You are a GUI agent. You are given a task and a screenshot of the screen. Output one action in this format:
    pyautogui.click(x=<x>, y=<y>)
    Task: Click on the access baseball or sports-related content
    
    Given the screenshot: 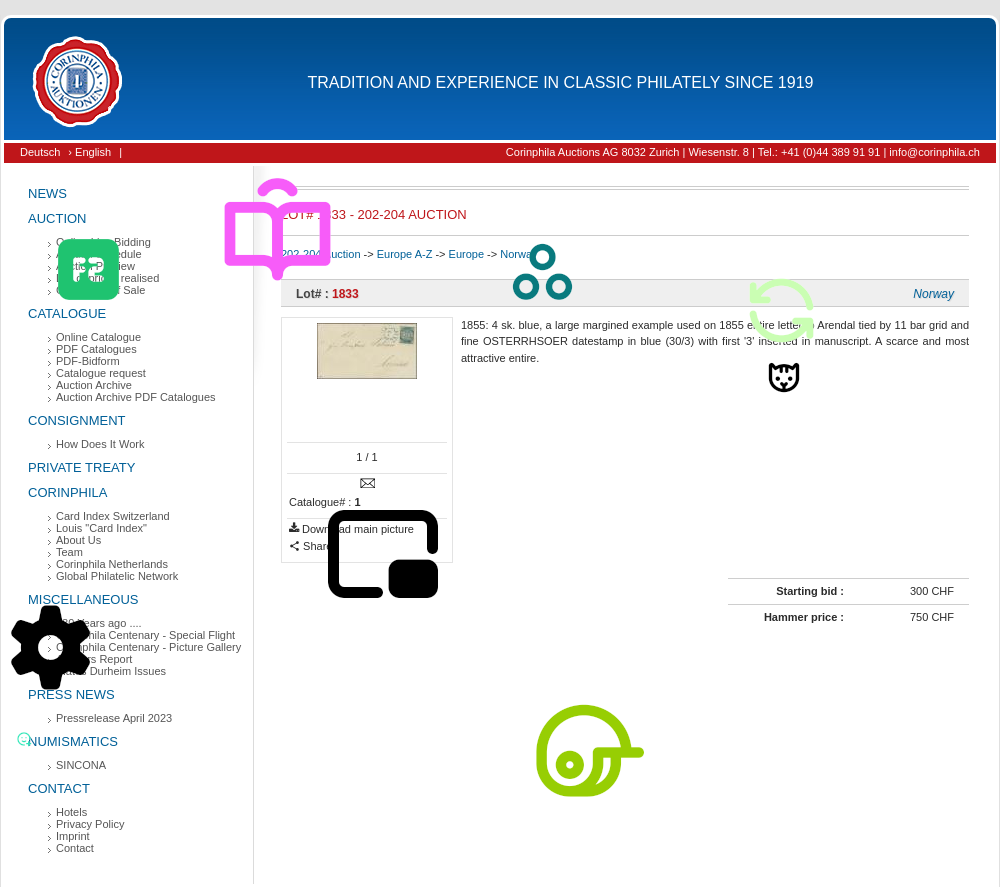 What is the action you would take?
    pyautogui.click(x=587, y=752)
    